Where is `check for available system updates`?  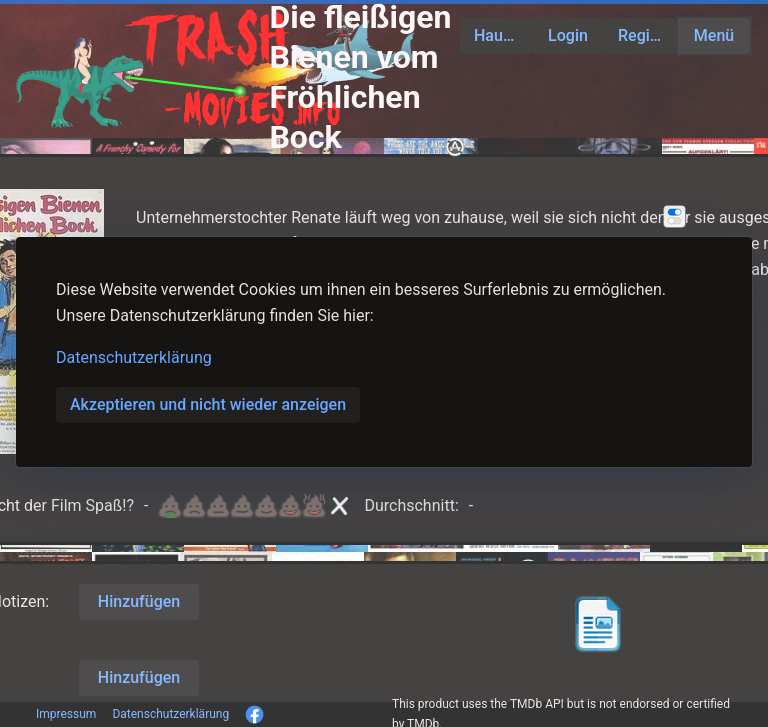
check for available system updates is located at coordinates (455, 147).